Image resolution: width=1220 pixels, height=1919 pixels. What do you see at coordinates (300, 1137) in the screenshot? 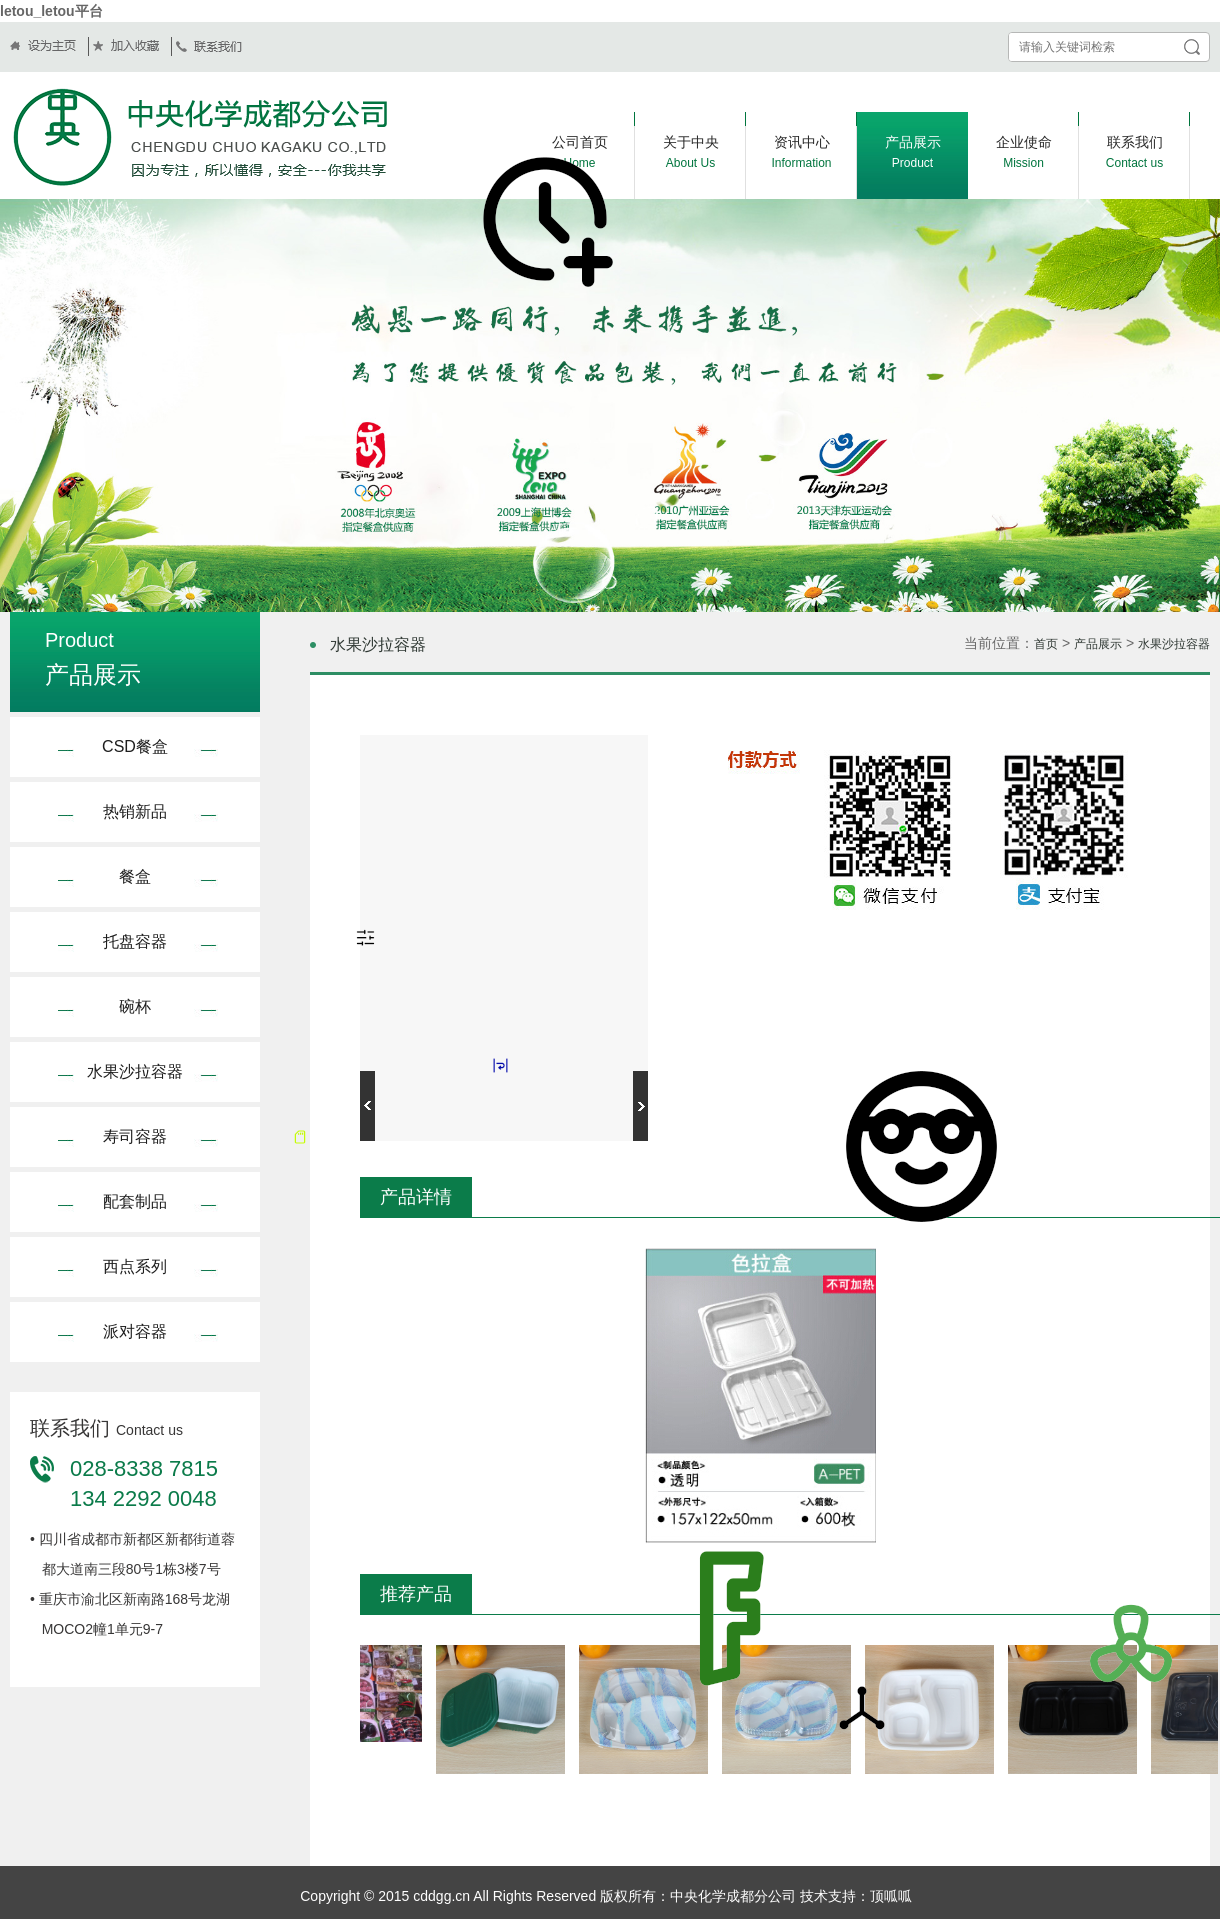
I see `access sd card storage` at bounding box center [300, 1137].